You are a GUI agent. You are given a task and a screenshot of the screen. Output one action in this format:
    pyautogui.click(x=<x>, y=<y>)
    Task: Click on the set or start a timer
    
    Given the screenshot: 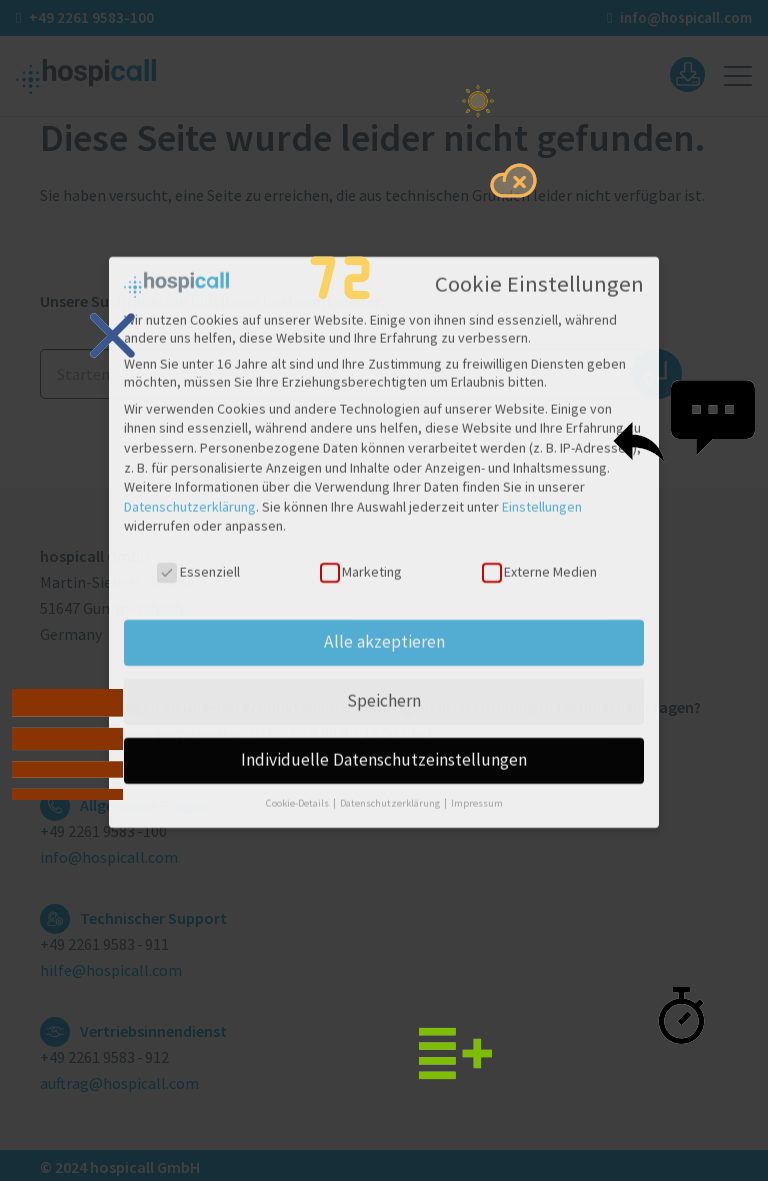 What is the action you would take?
    pyautogui.click(x=681, y=1015)
    